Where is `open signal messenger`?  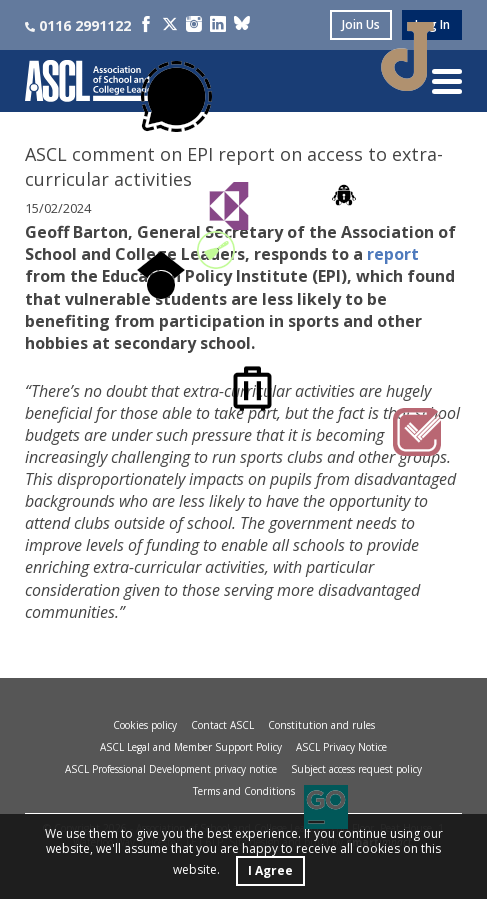
open signal messenger is located at coordinates (176, 96).